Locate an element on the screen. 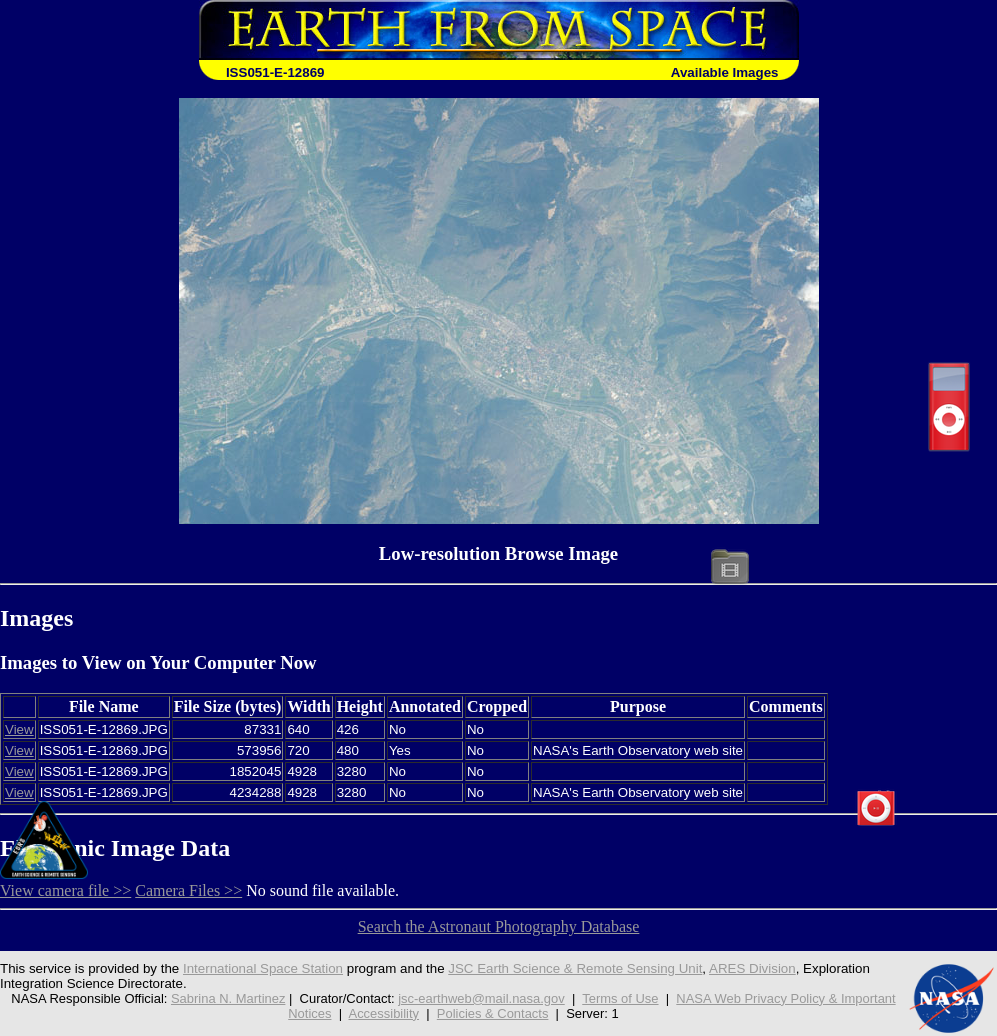 This screenshot has height=1036, width=997. indicates a connected iPod nano device is located at coordinates (949, 407).